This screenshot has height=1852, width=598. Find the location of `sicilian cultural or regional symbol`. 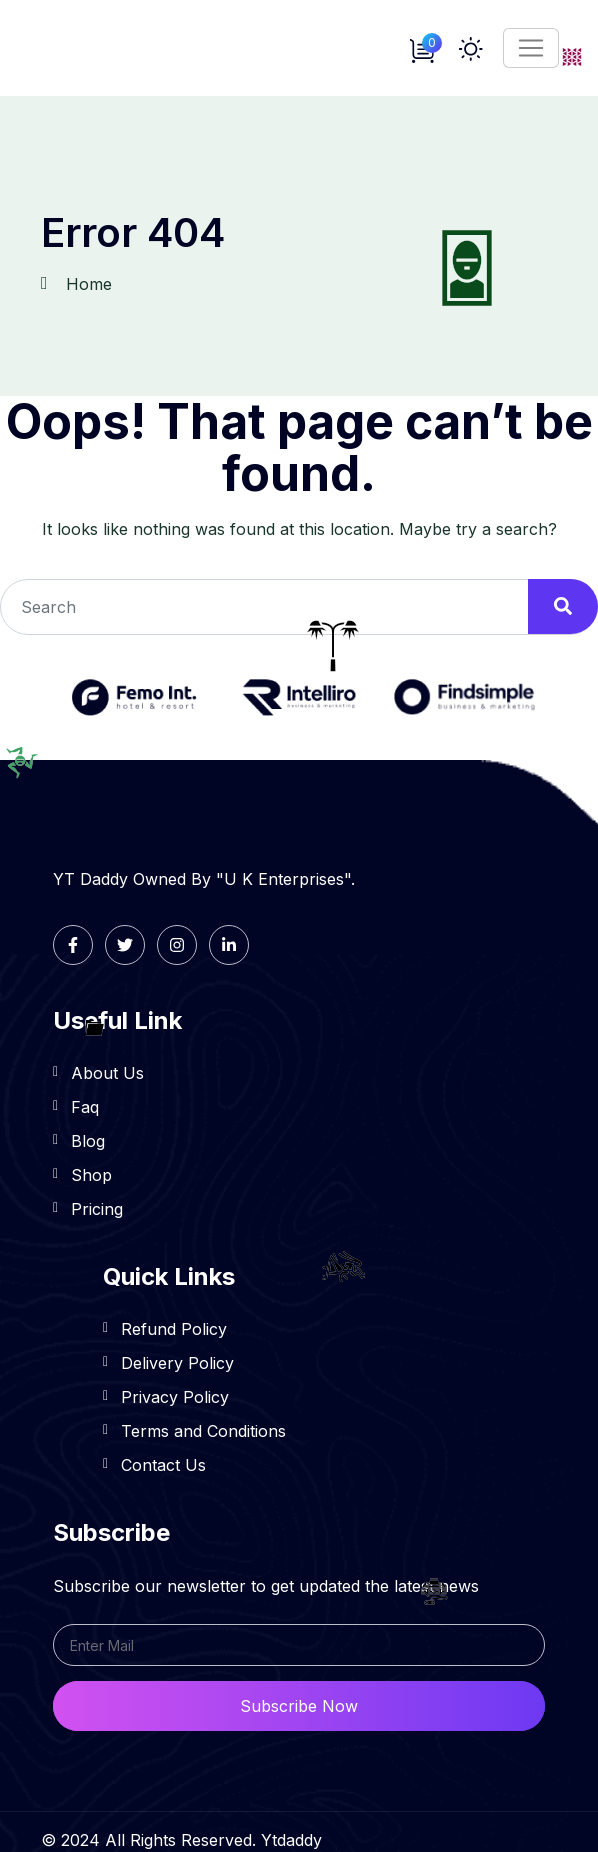

sicilian cultural or regional symbol is located at coordinates (21, 762).